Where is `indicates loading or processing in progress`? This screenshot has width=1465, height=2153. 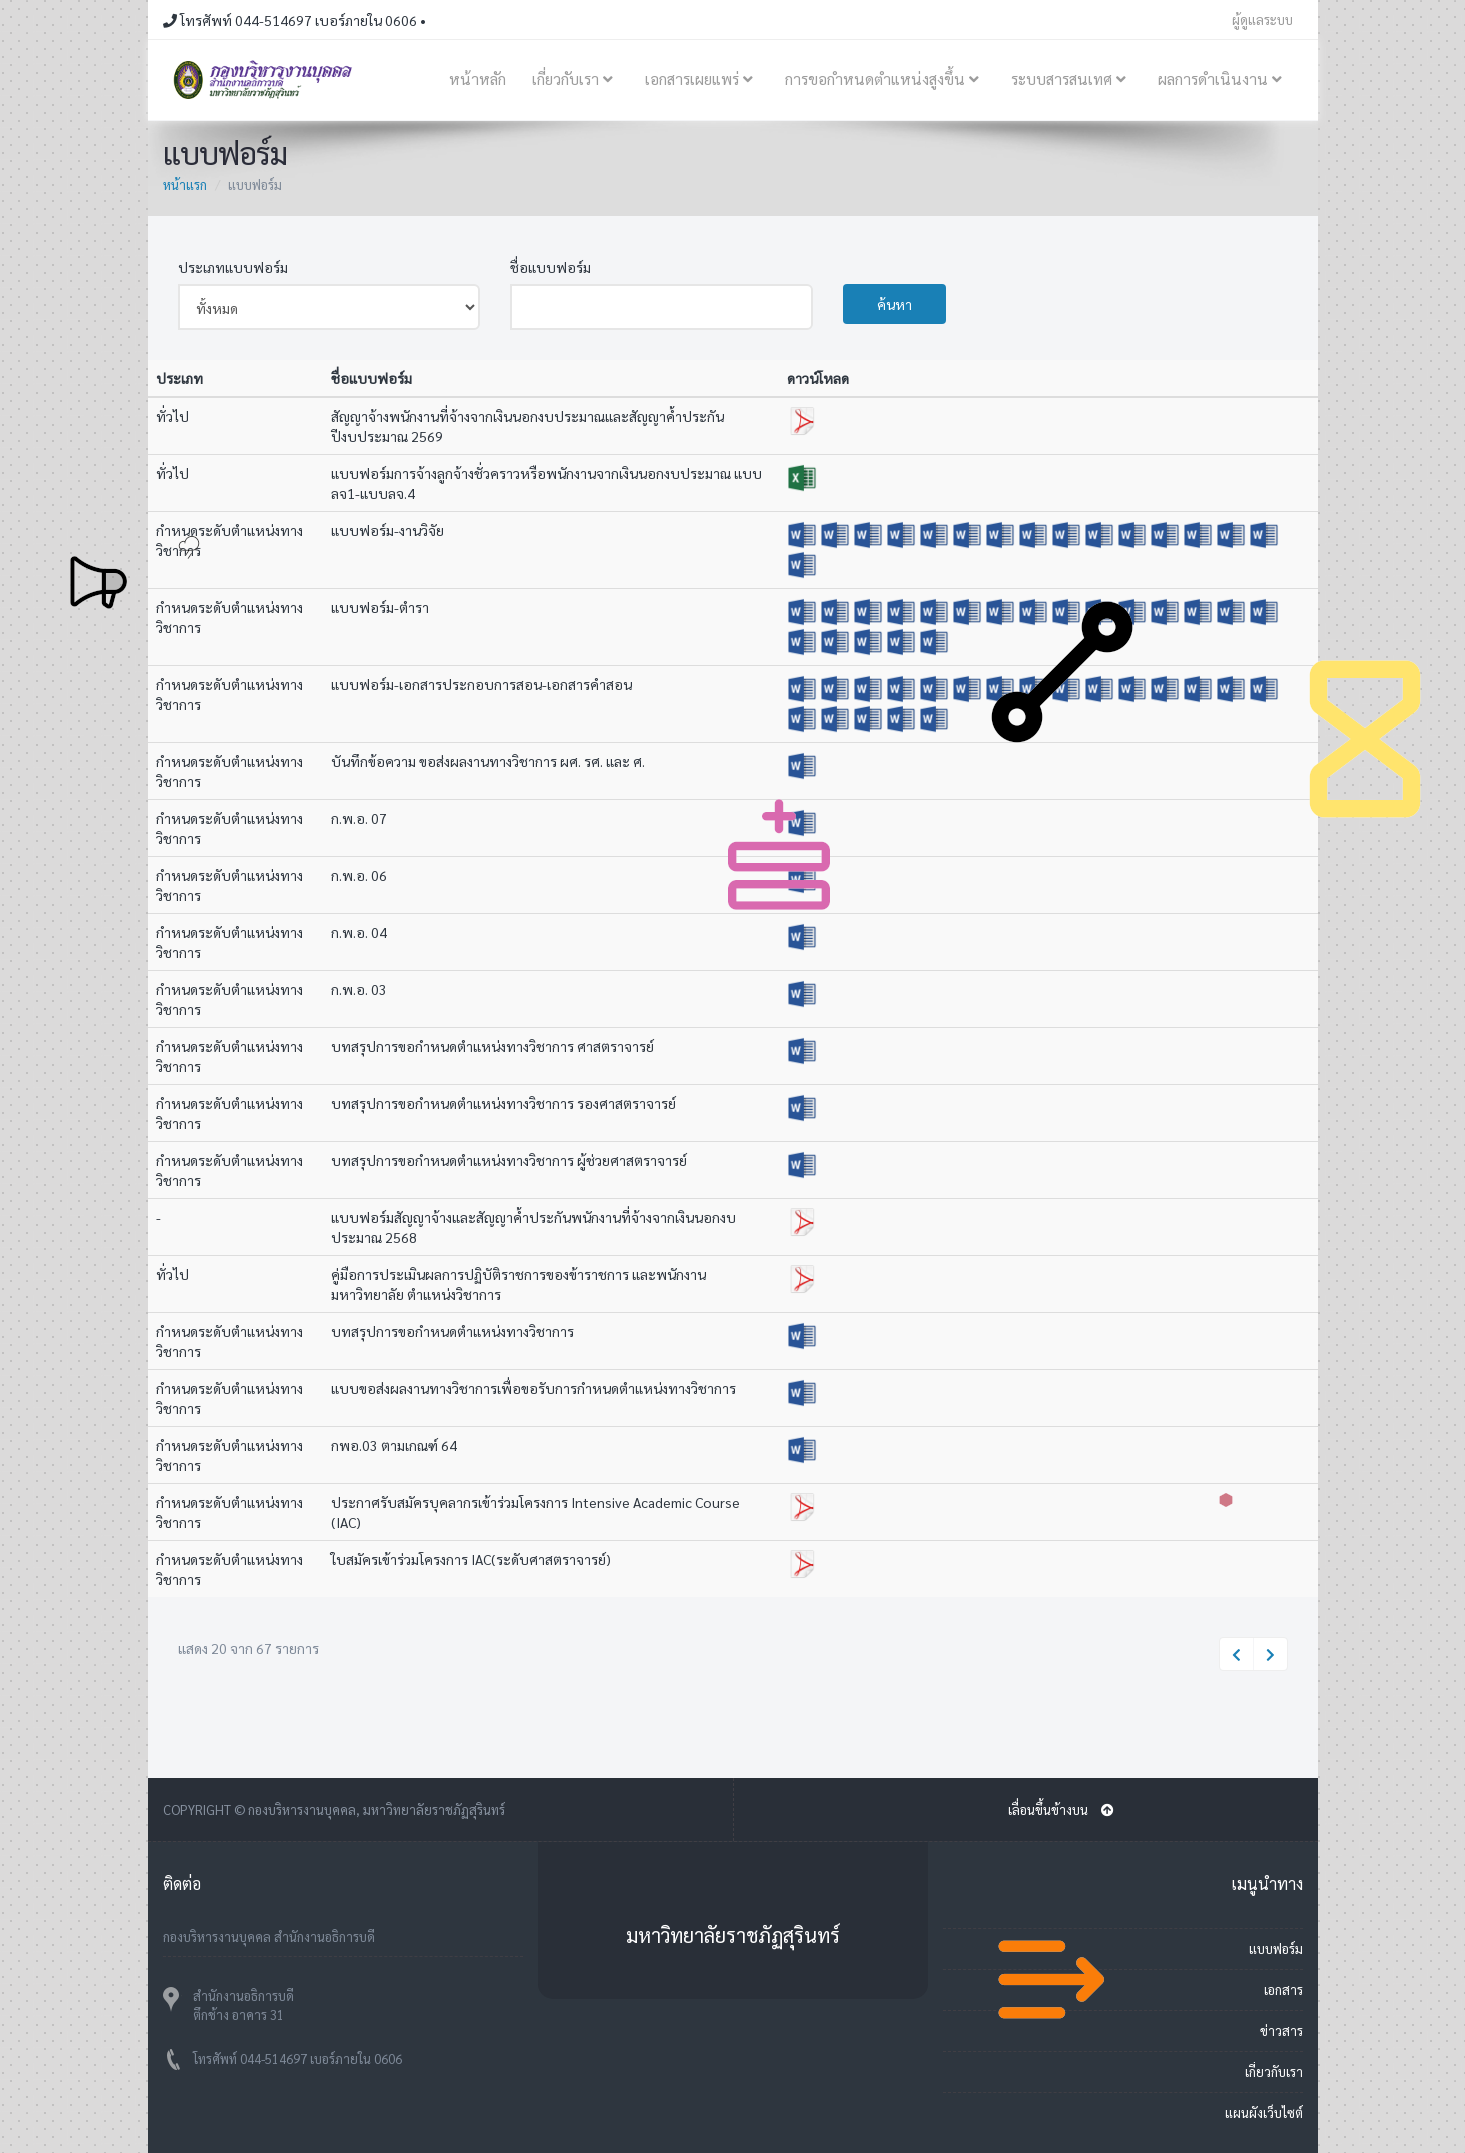 indicates loading or processing in progress is located at coordinates (1365, 739).